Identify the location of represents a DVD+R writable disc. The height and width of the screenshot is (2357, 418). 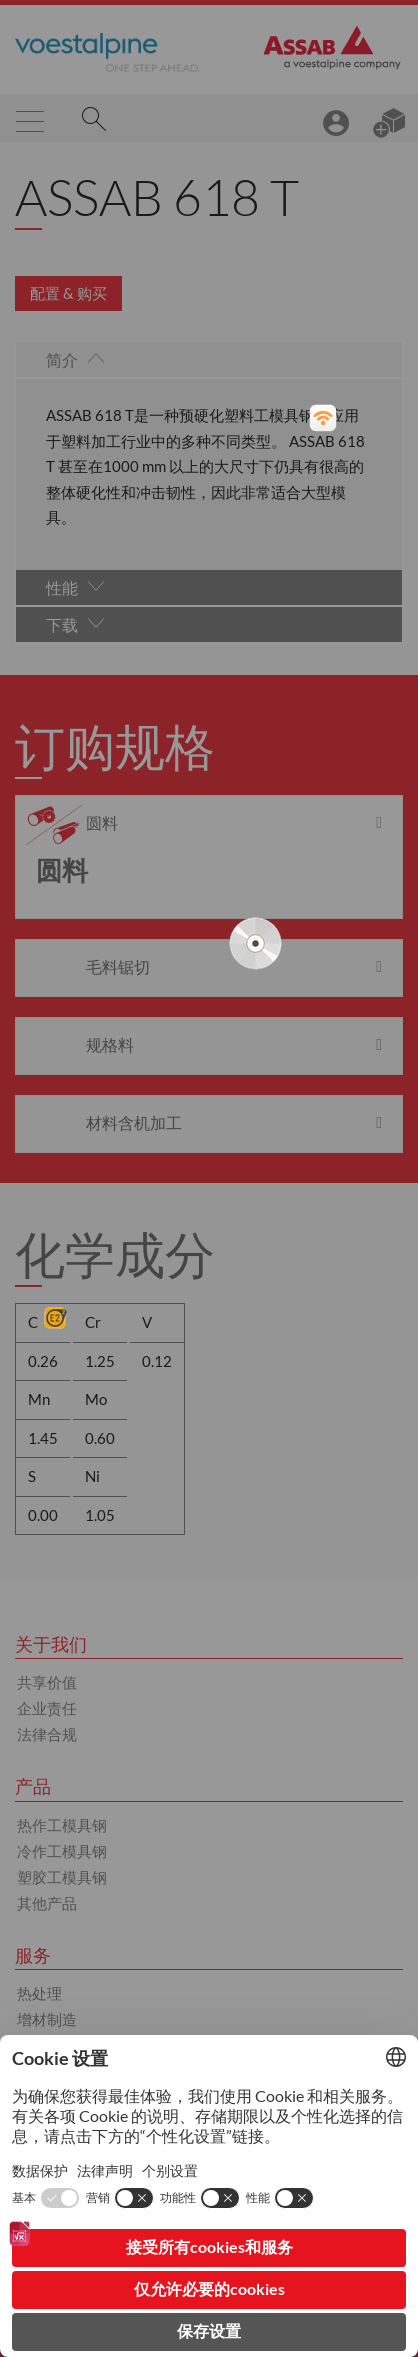
(255, 943).